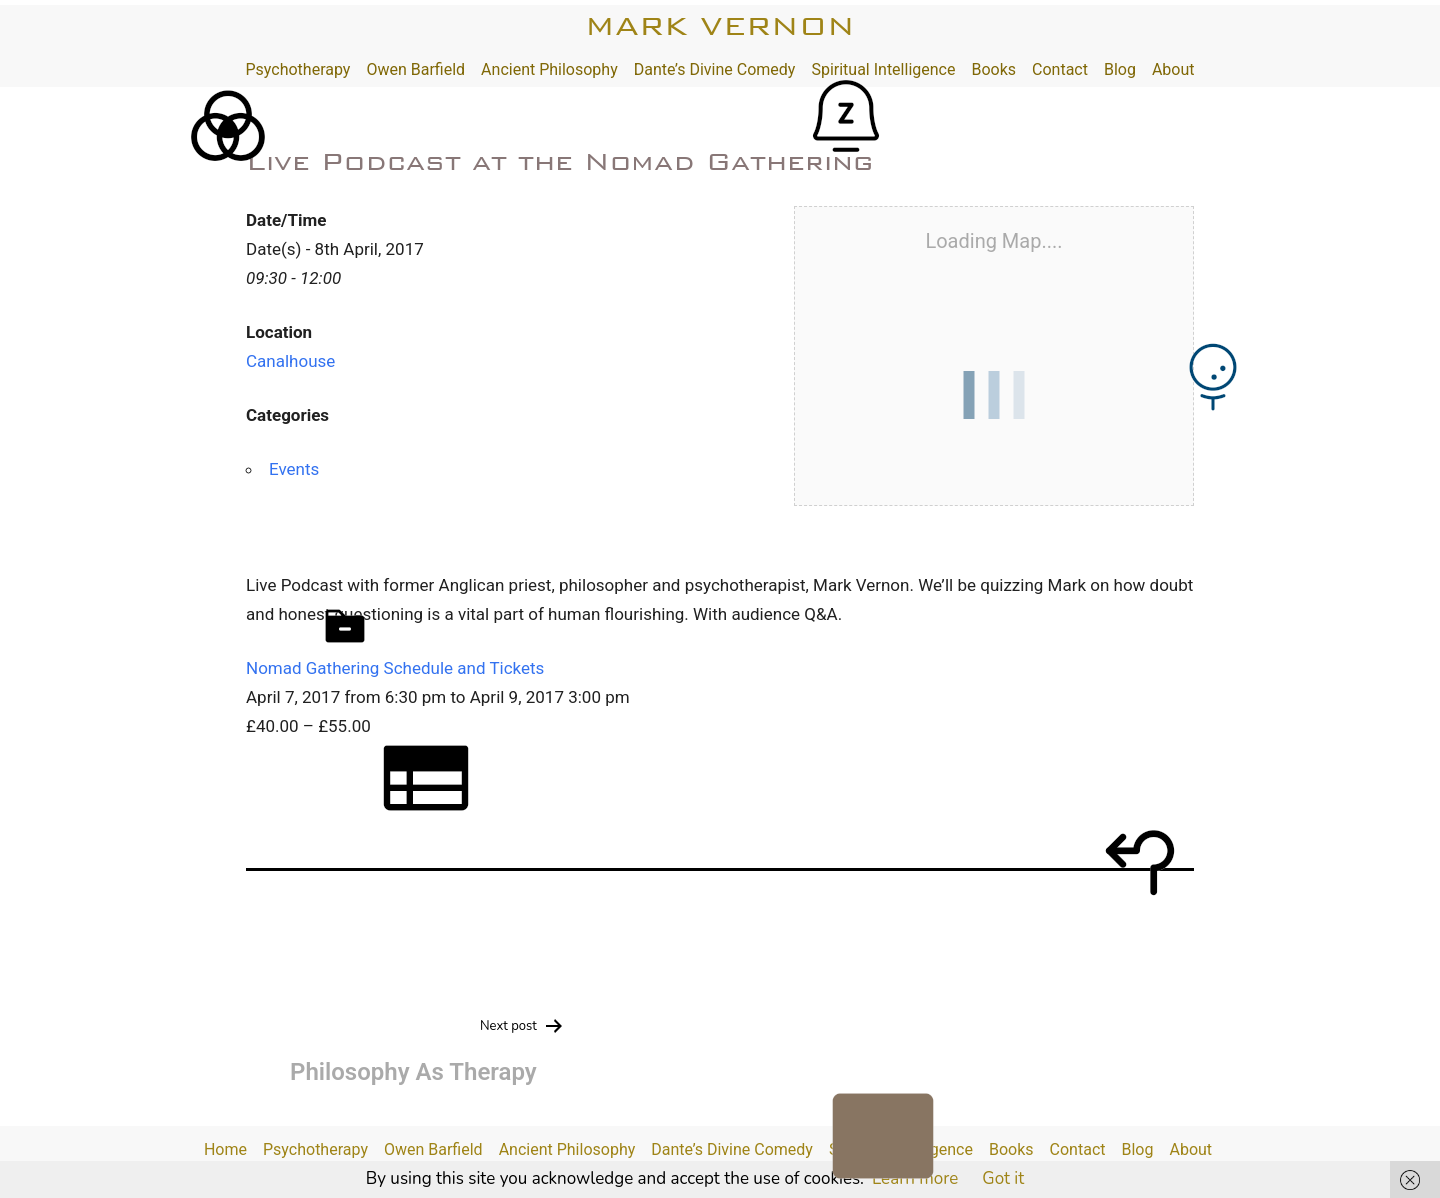  I want to click on access golf-related features or content, so click(1213, 376).